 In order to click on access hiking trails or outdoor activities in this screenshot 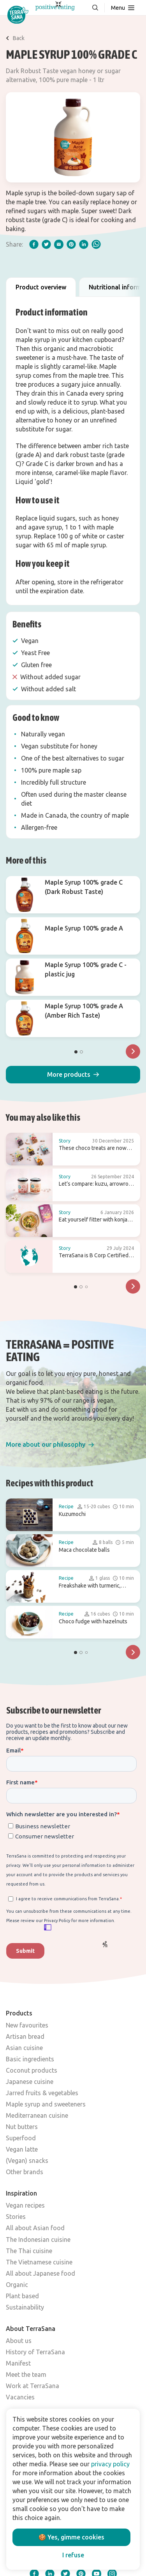, I will do `click(105, 1944)`.